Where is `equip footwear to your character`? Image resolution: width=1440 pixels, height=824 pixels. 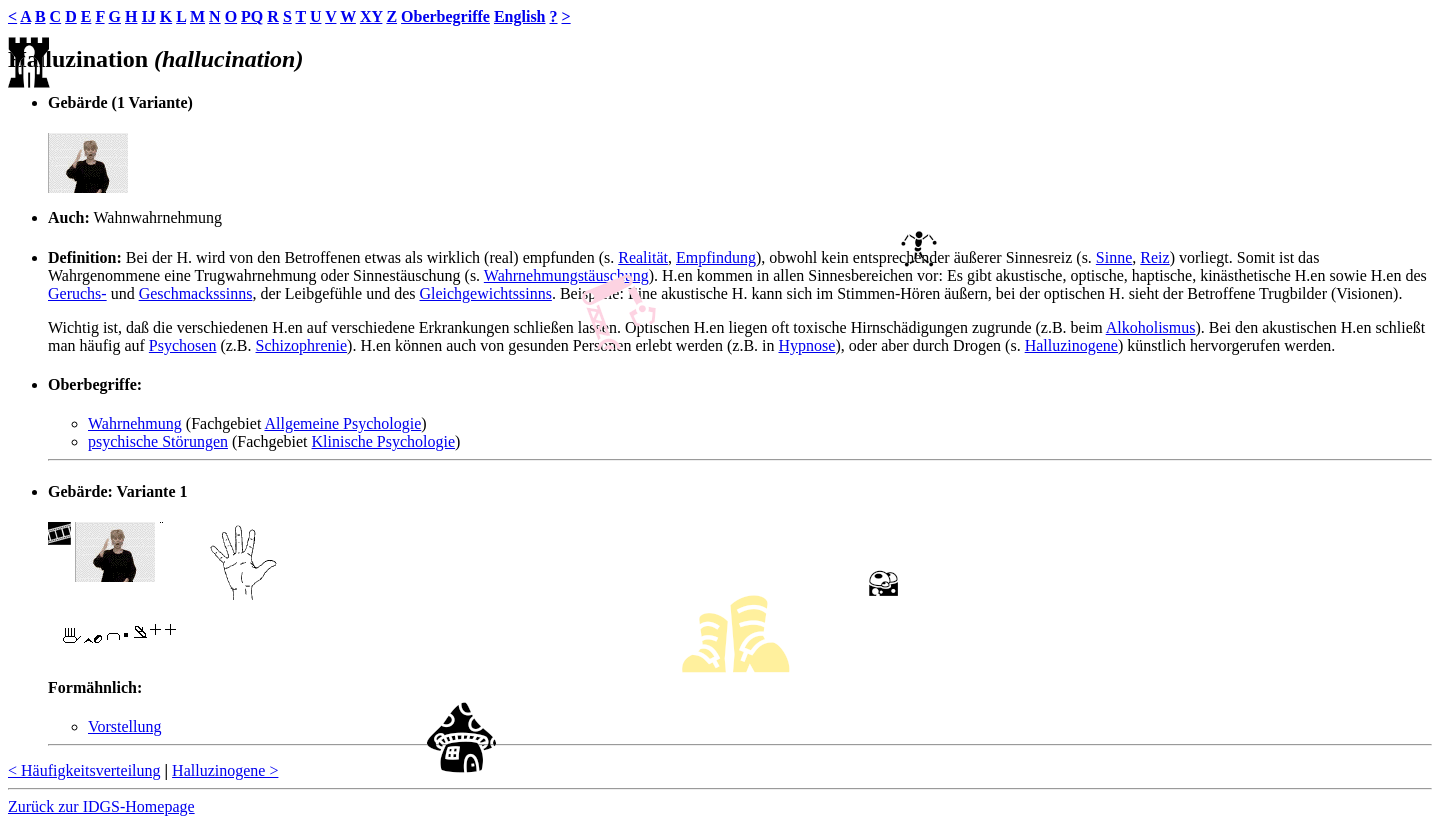
equip footwear to your character is located at coordinates (735, 634).